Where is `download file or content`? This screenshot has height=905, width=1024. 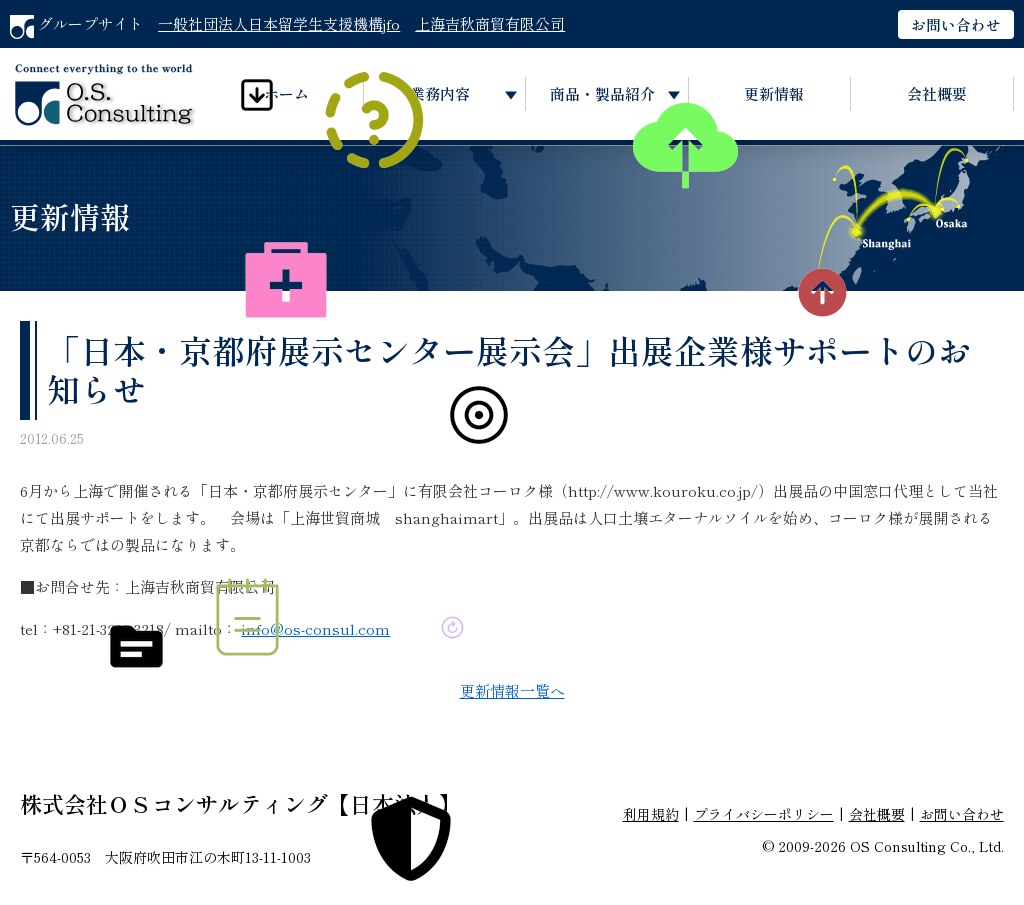
download file or content is located at coordinates (257, 95).